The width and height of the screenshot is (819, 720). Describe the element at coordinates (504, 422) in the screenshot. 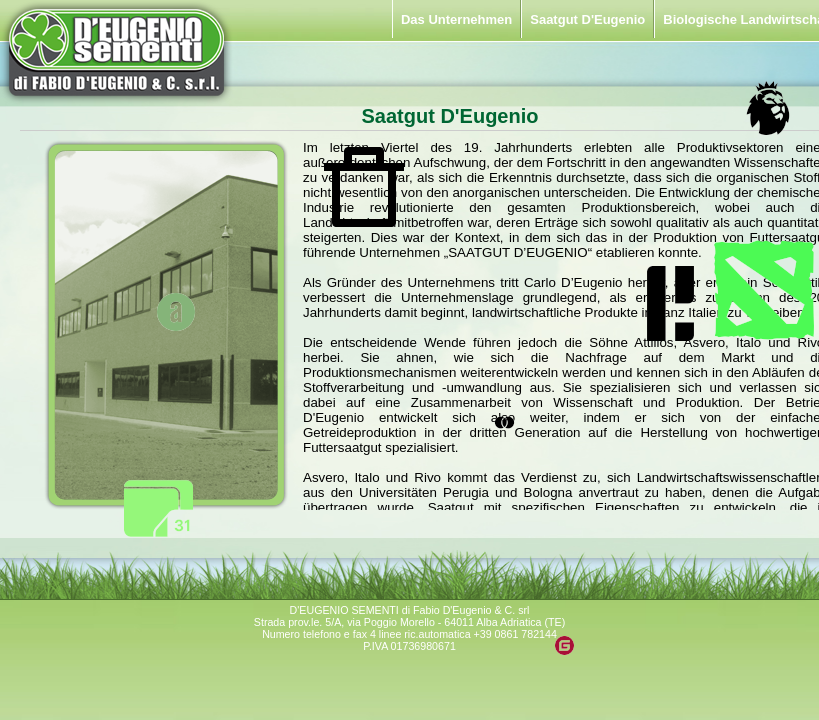

I see `pay with mastercard` at that location.